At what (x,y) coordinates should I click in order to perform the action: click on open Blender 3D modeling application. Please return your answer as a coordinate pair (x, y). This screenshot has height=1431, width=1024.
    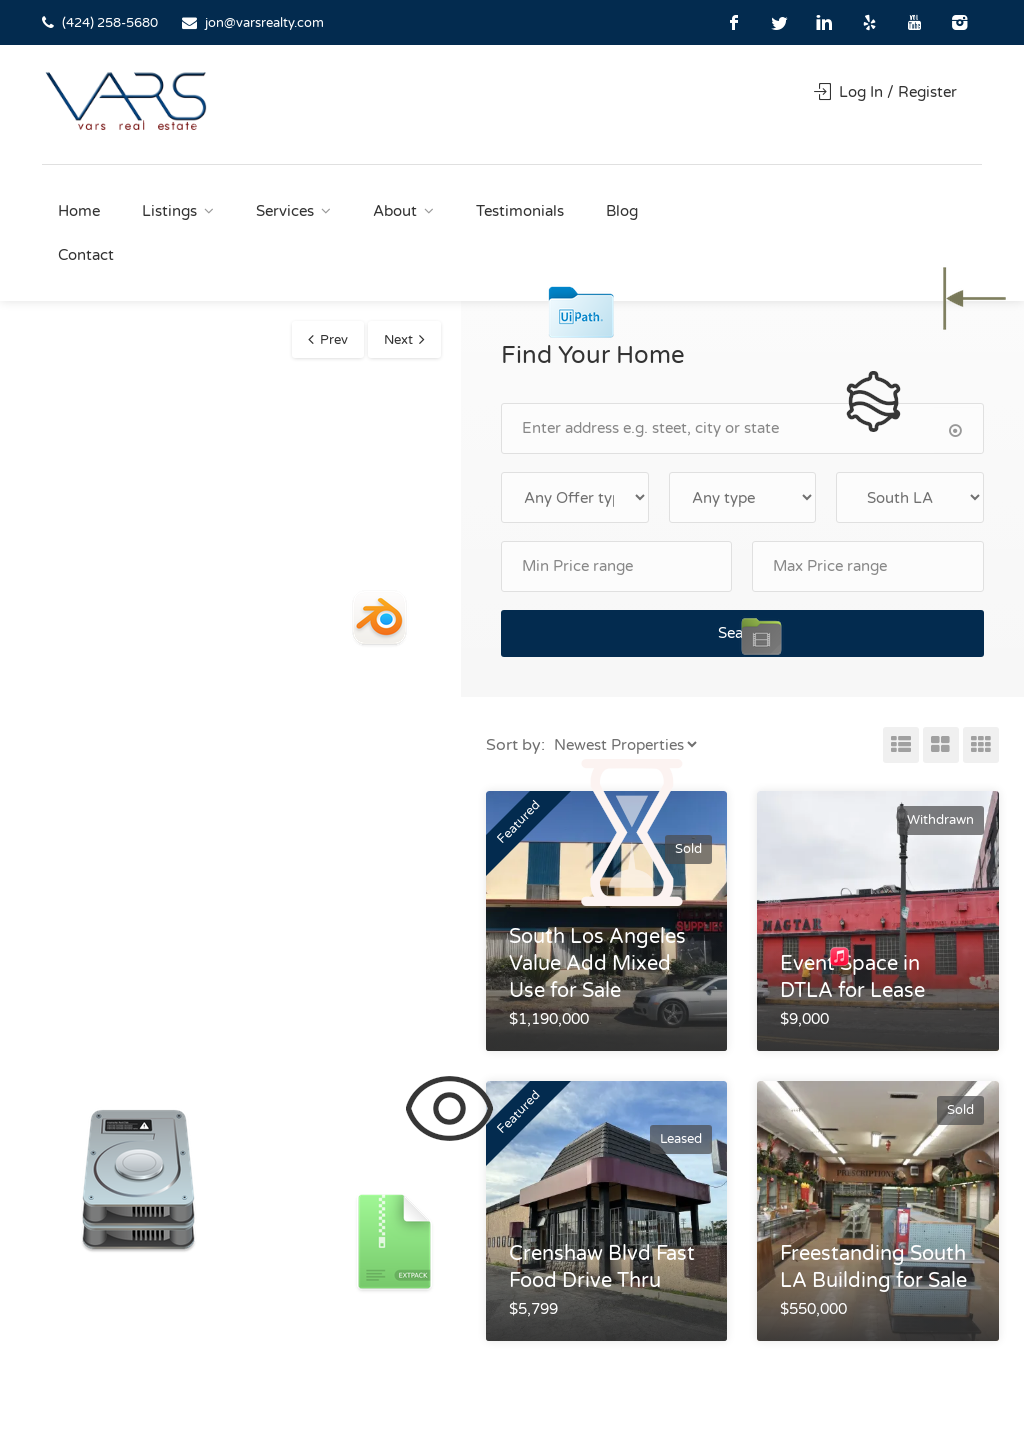
    Looking at the image, I should click on (379, 617).